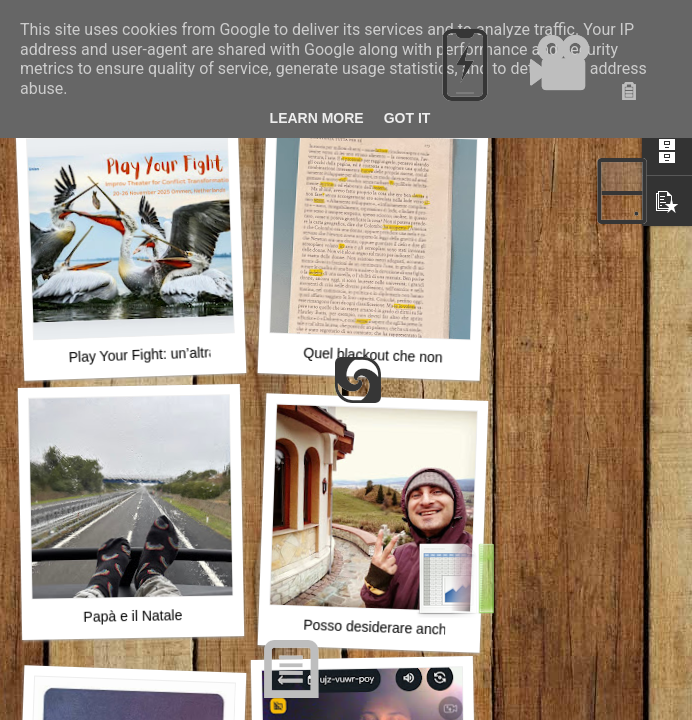 This screenshot has height=720, width=692. I want to click on access video camera or recording features, so click(561, 62).